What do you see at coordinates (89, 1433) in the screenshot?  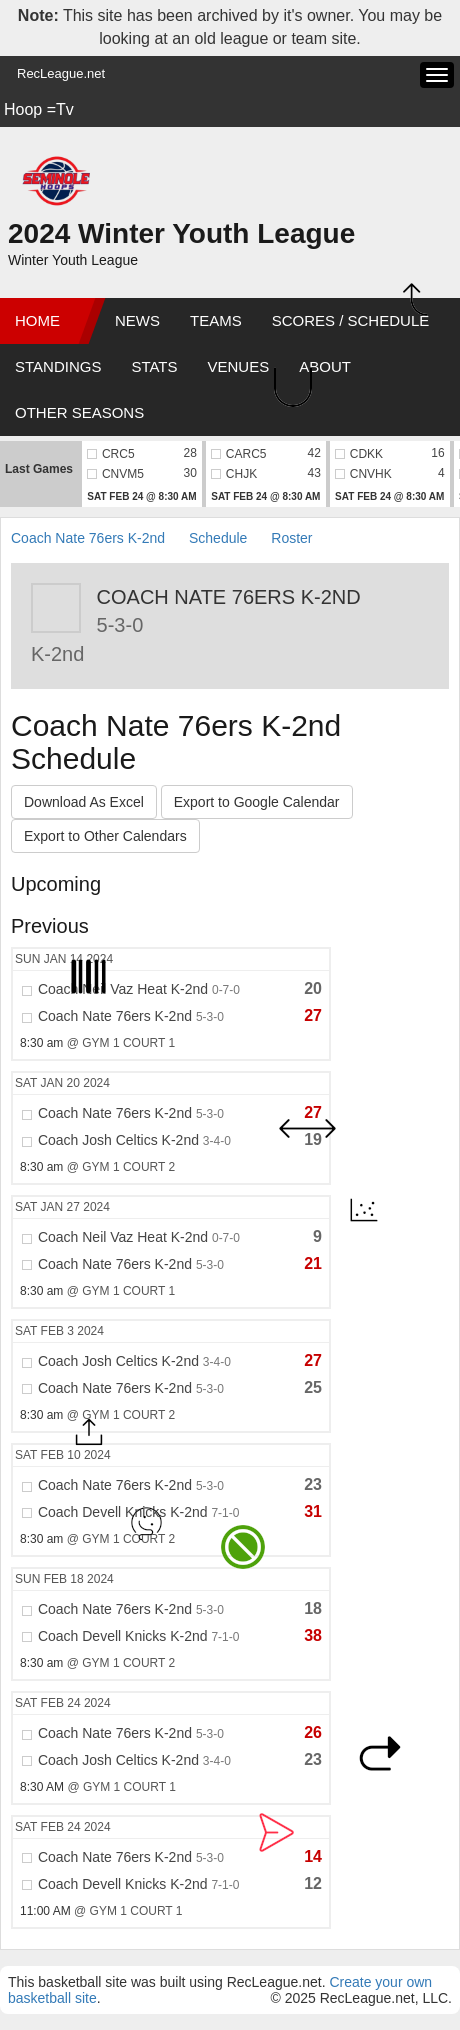 I see `upload a file or document` at bounding box center [89, 1433].